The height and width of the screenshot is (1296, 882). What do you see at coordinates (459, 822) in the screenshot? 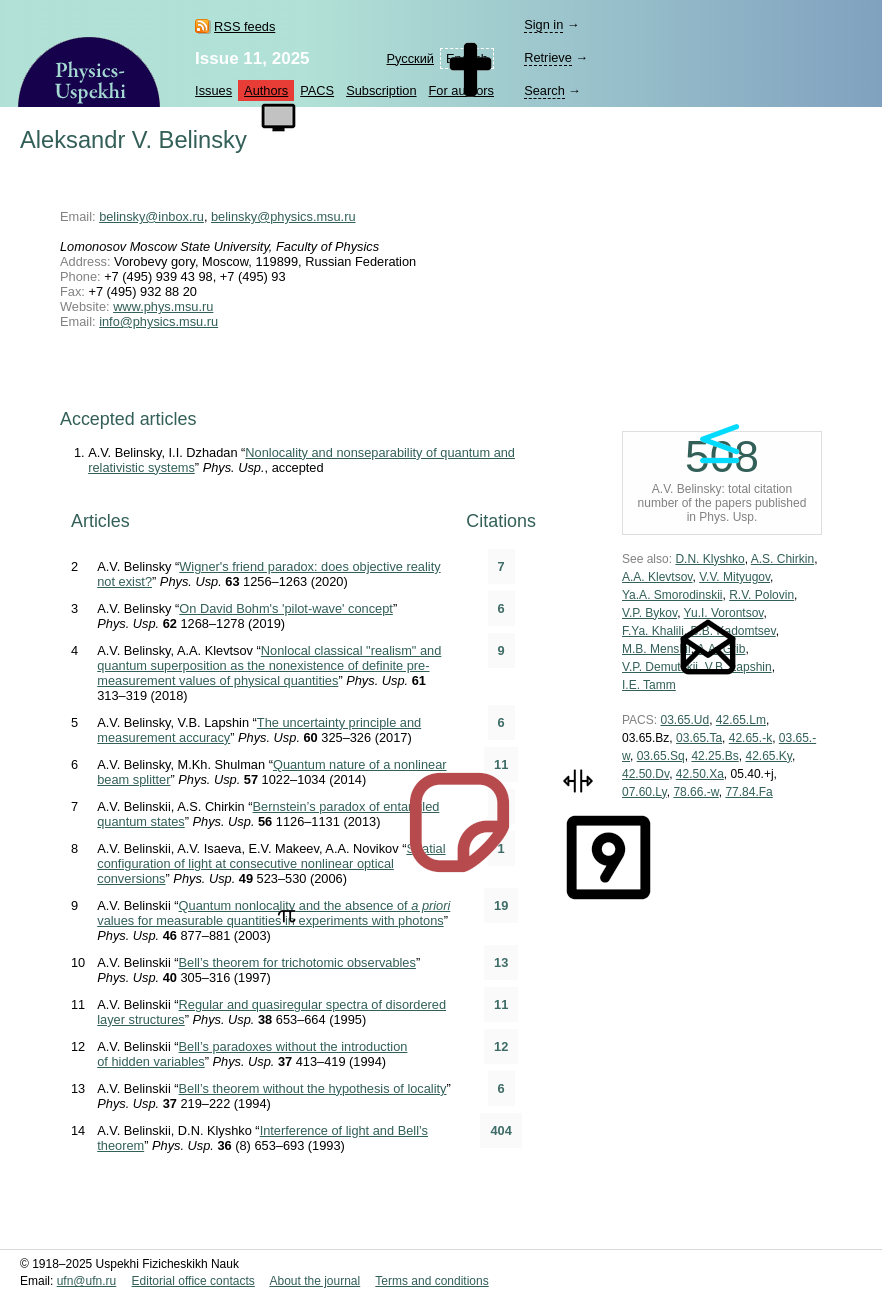
I see `add a sticker to your message` at bounding box center [459, 822].